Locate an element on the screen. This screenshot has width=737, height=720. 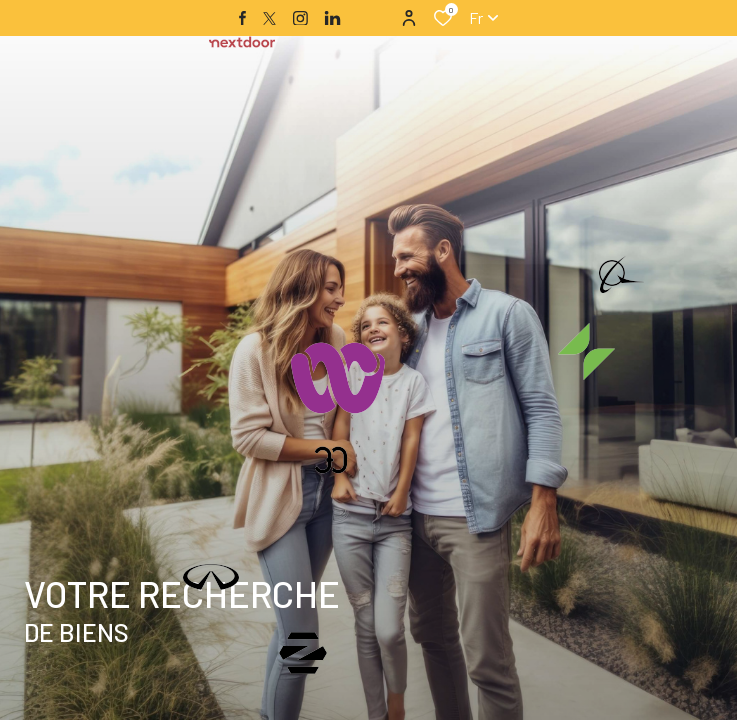
visit the 30 seconds of code website is located at coordinates (331, 460).